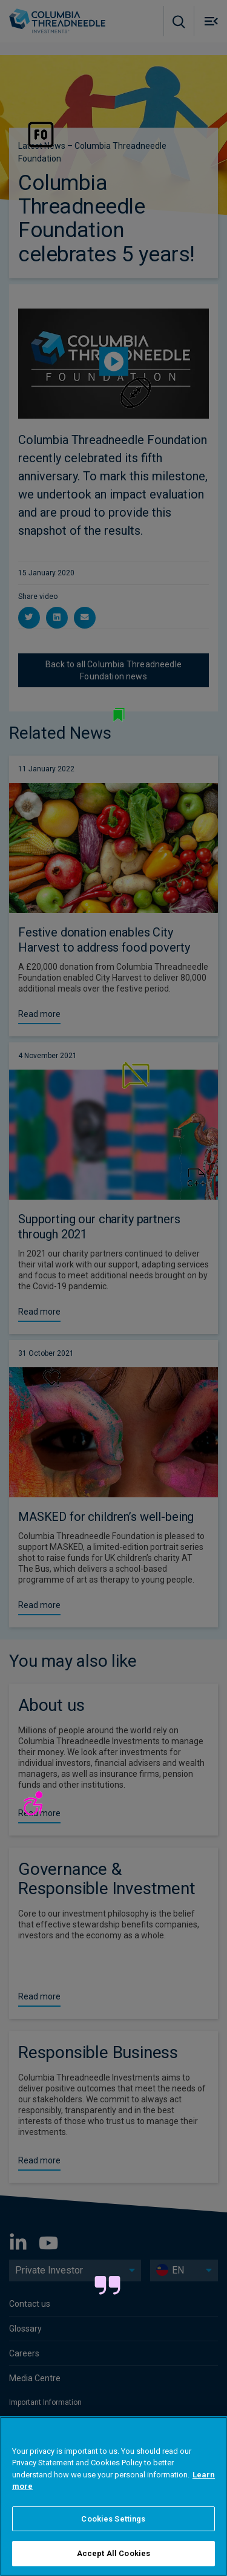 Image resolution: width=227 pixels, height=2576 pixels. Describe the element at coordinates (51, 1378) in the screenshot. I see `indicates an issue with a liked or favorited item` at that location.